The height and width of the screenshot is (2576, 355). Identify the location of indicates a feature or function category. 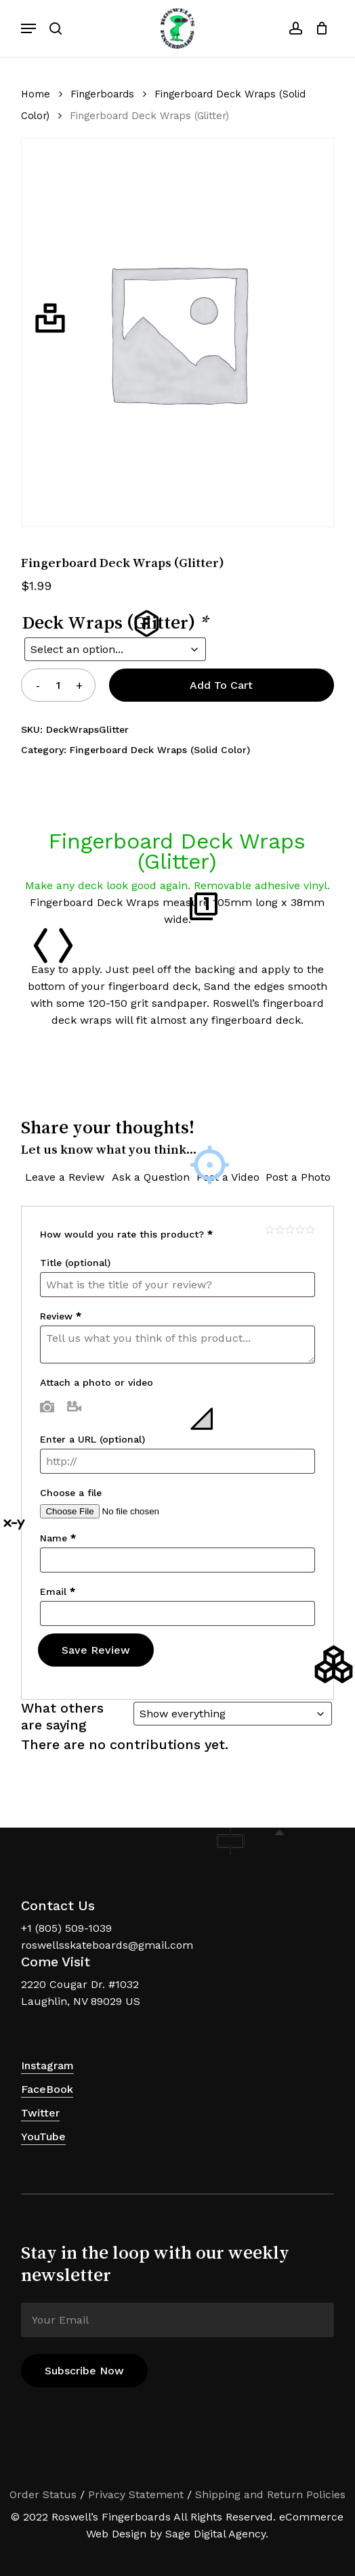
(146, 623).